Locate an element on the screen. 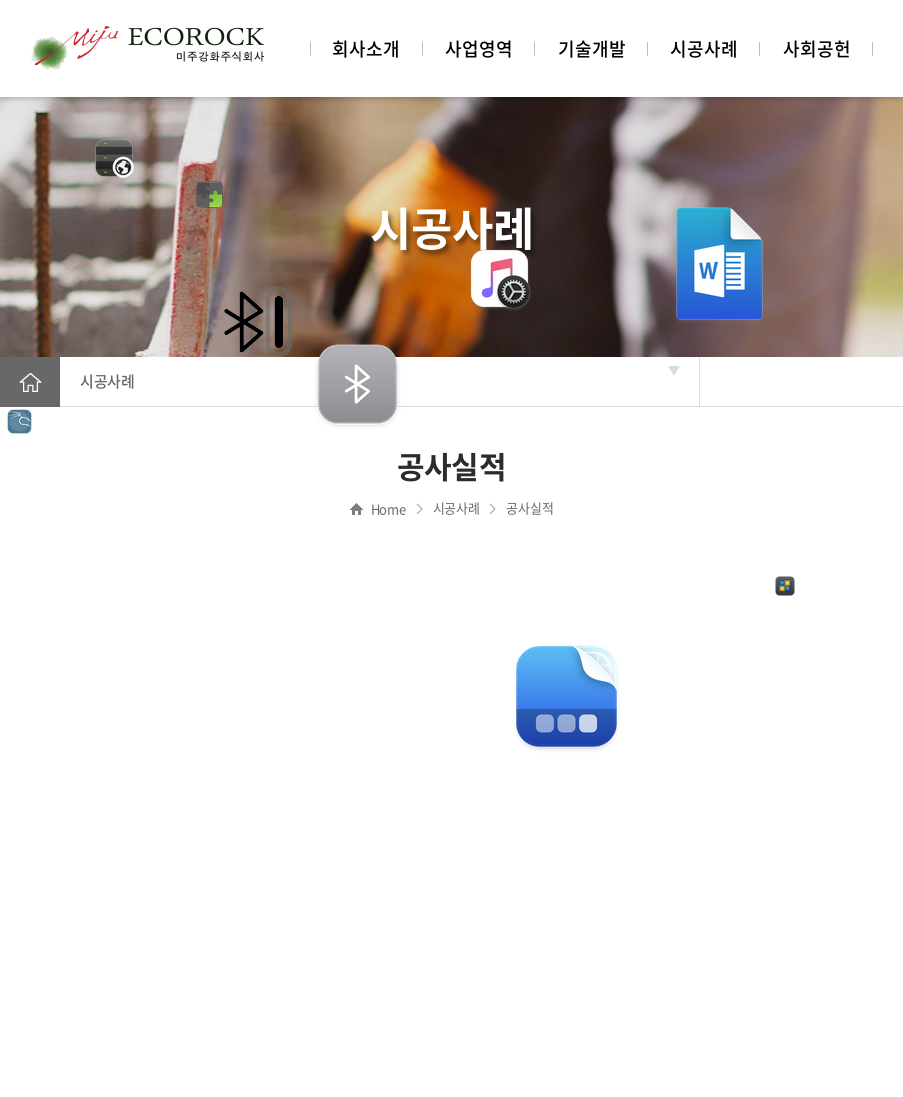 This screenshot has height=1097, width=903. launch gnome klotski sliding block puzzle game is located at coordinates (785, 586).